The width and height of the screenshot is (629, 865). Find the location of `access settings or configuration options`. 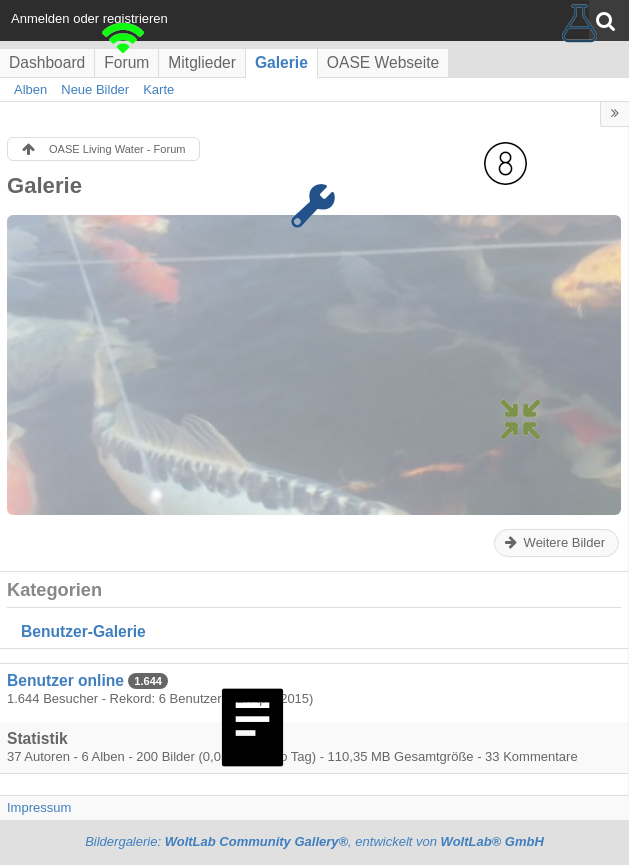

access settings or configuration options is located at coordinates (313, 206).